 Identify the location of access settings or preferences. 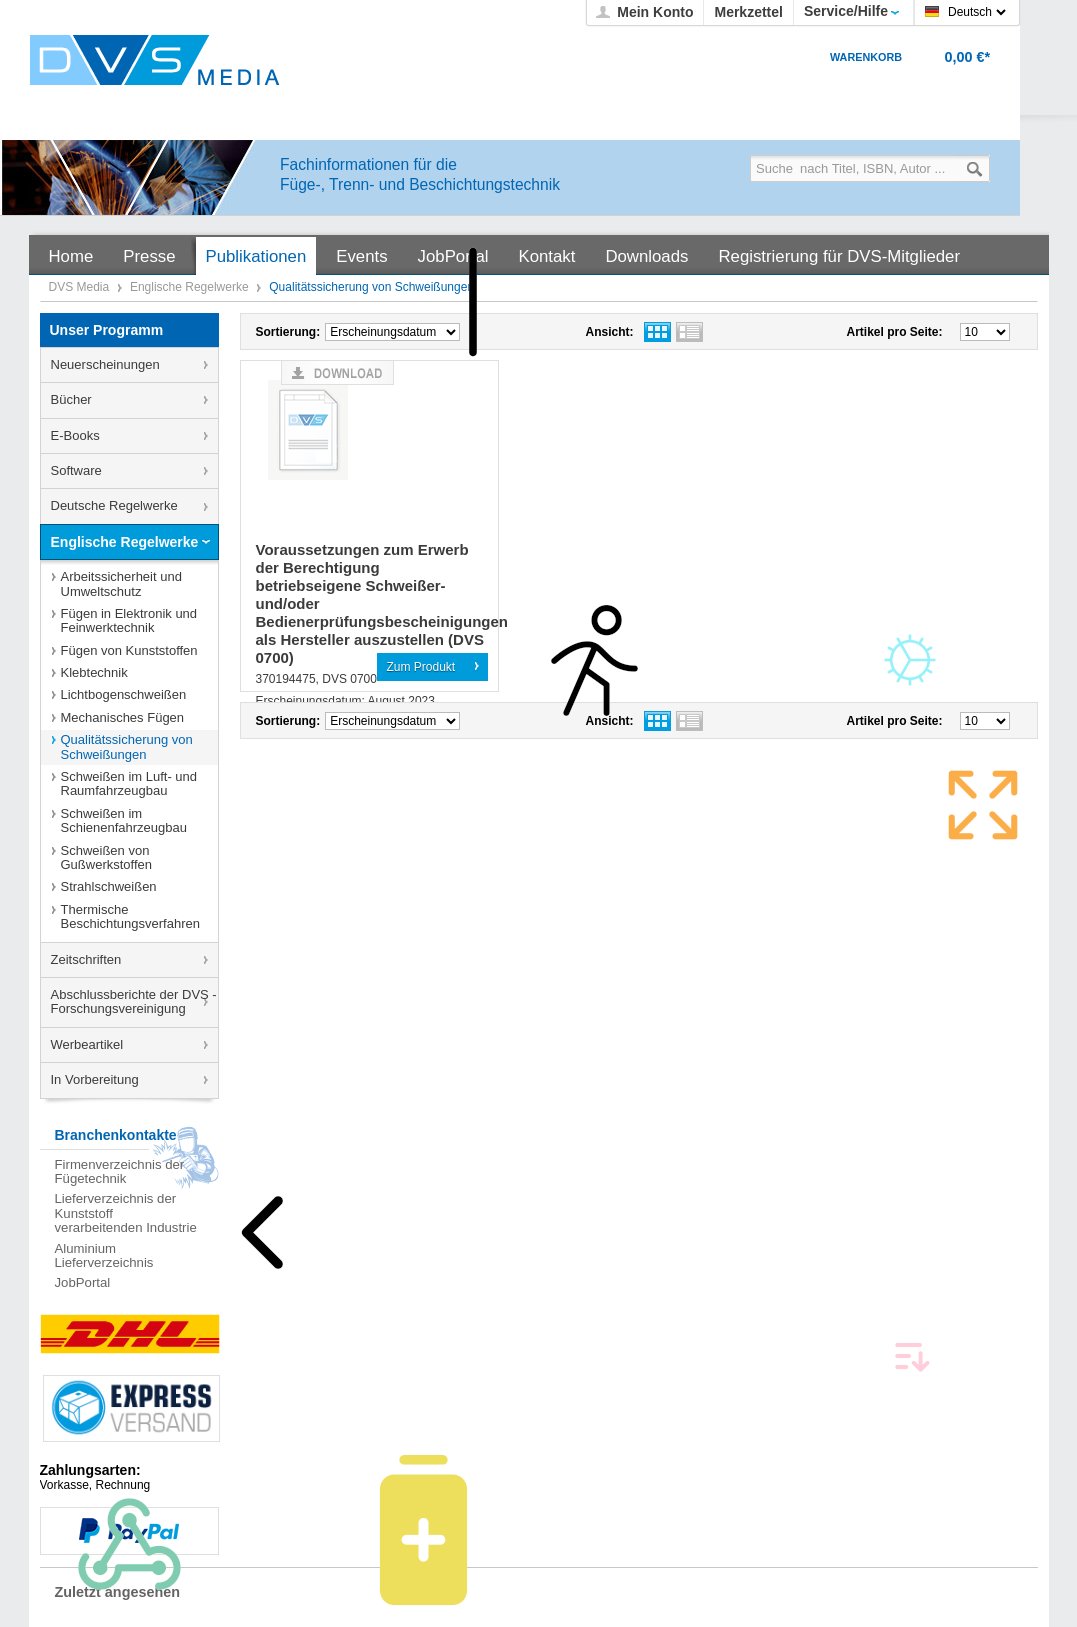
(910, 660).